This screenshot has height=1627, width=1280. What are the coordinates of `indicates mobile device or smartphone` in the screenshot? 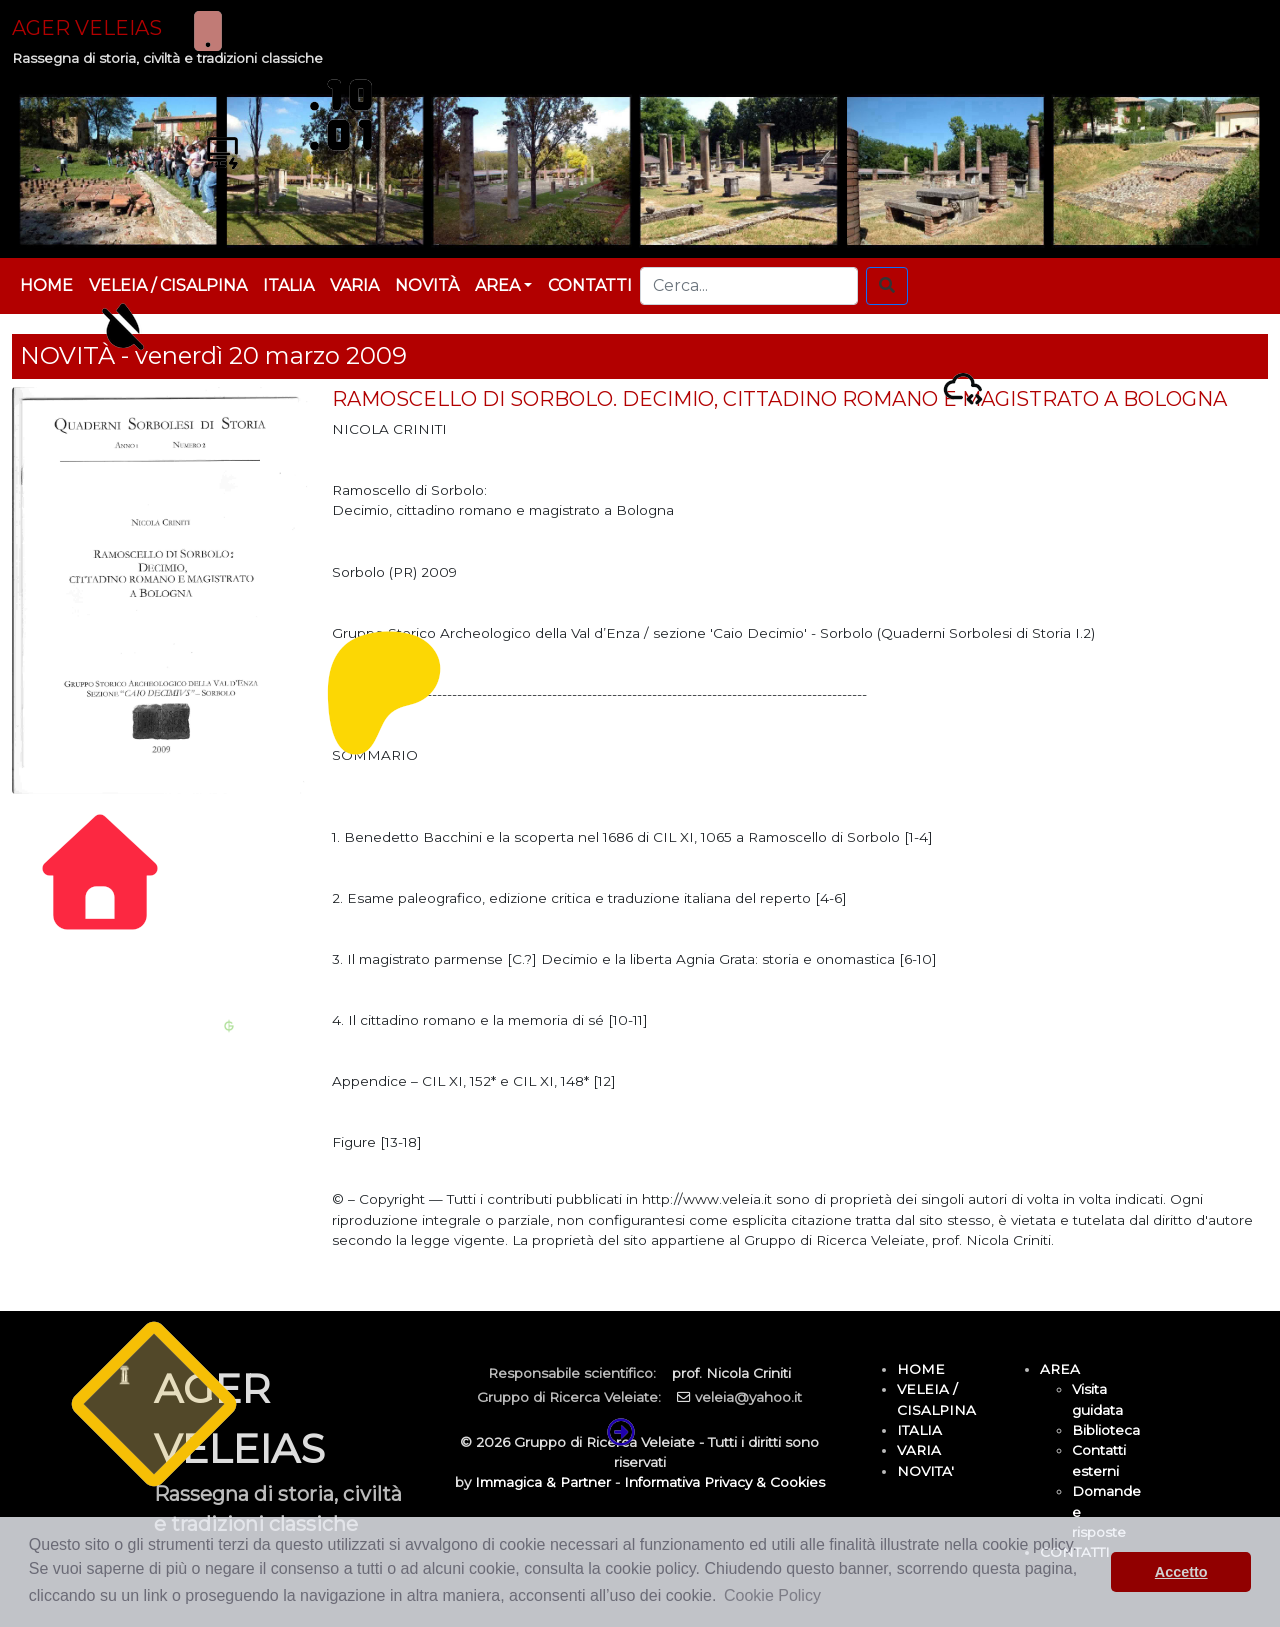 It's located at (208, 31).